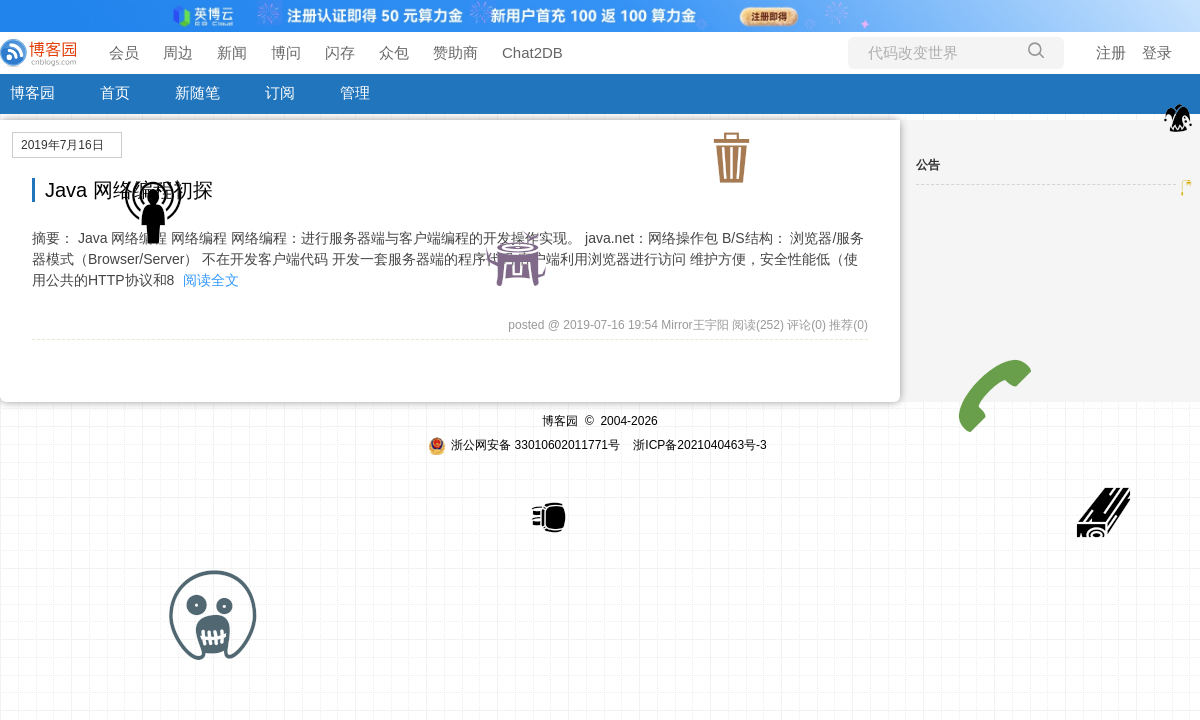 The image size is (1200, 720). Describe the element at coordinates (1103, 512) in the screenshot. I see `wood beam resource or building material` at that location.